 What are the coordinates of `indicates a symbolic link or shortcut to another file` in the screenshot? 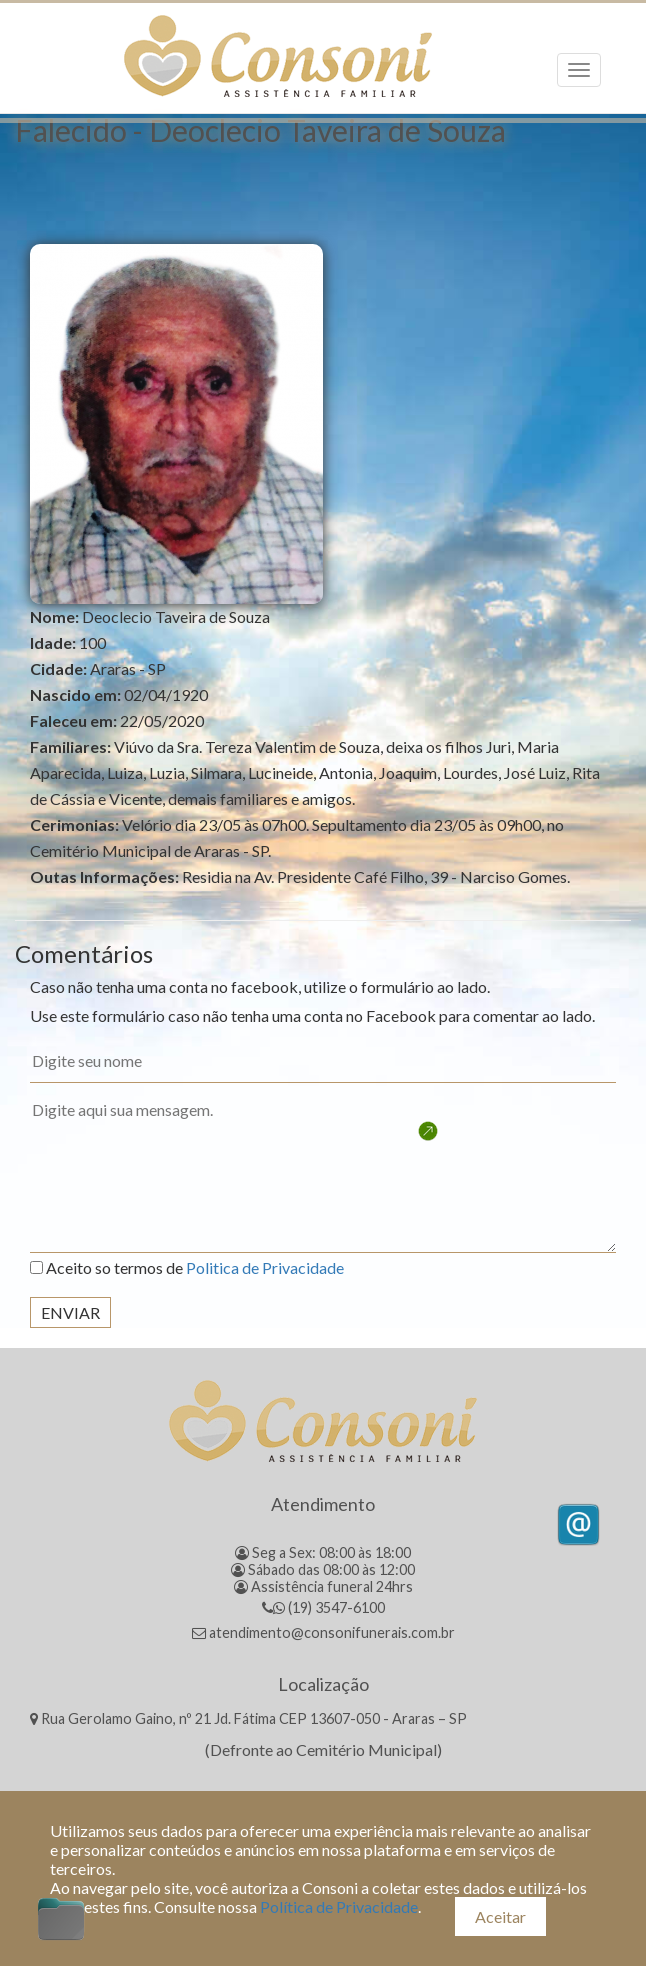 It's located at (428, 1131).